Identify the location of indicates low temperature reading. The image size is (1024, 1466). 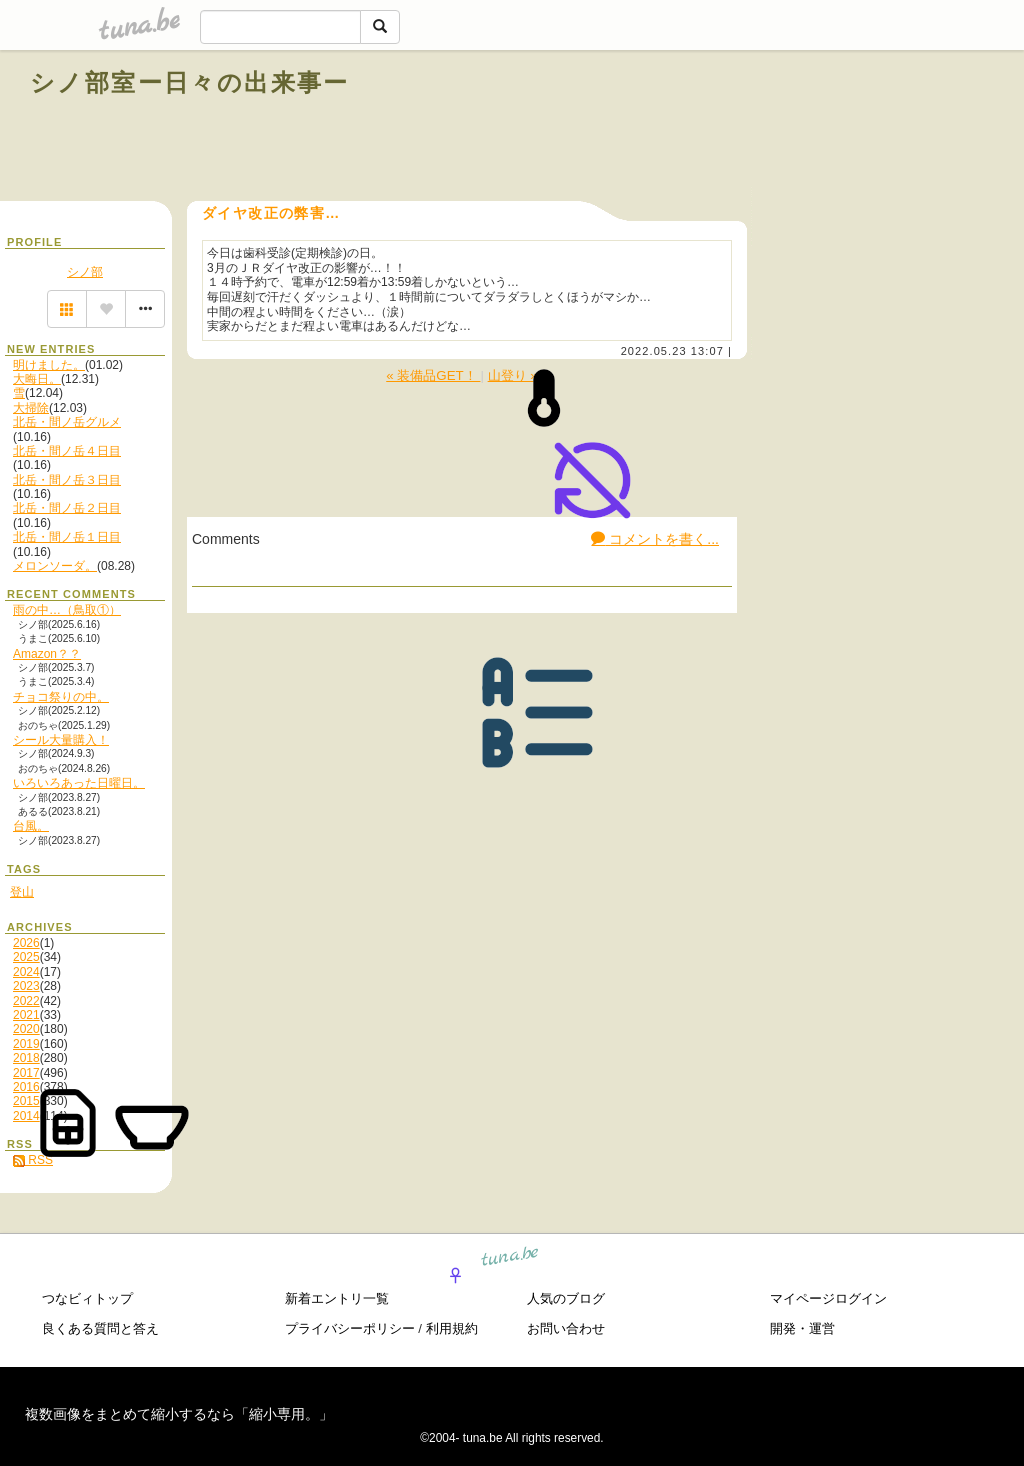
(544, 398).